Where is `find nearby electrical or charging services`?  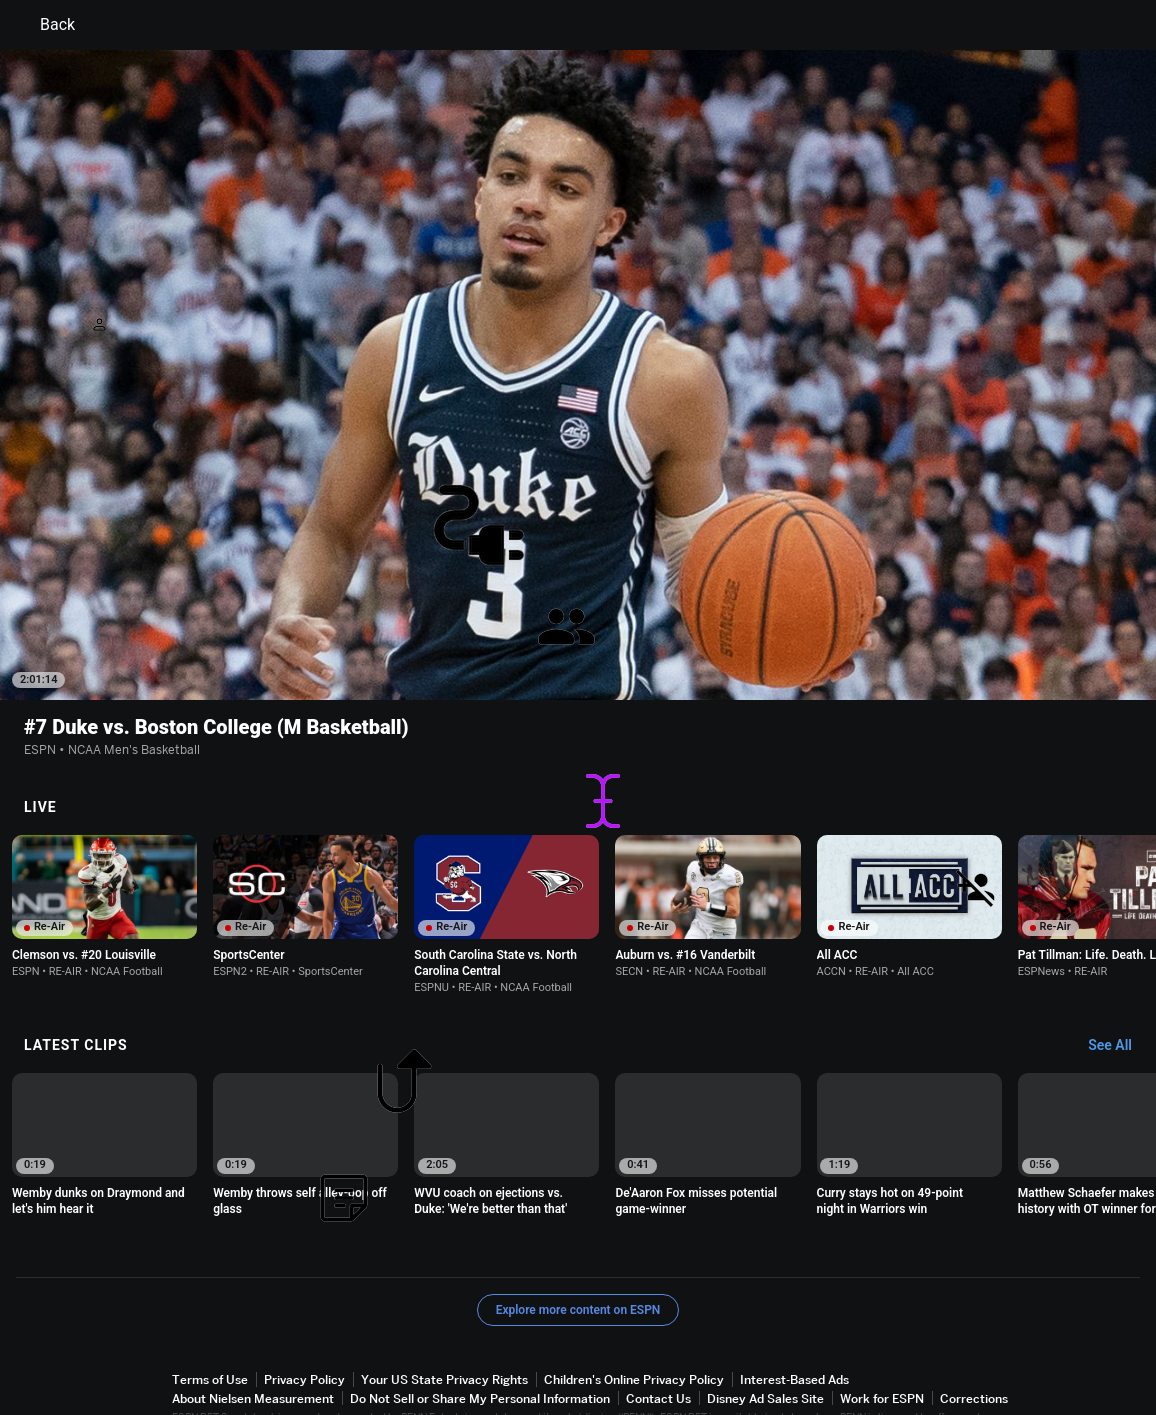 find nearby electrical or charging services is located at coordinates (479, 525).